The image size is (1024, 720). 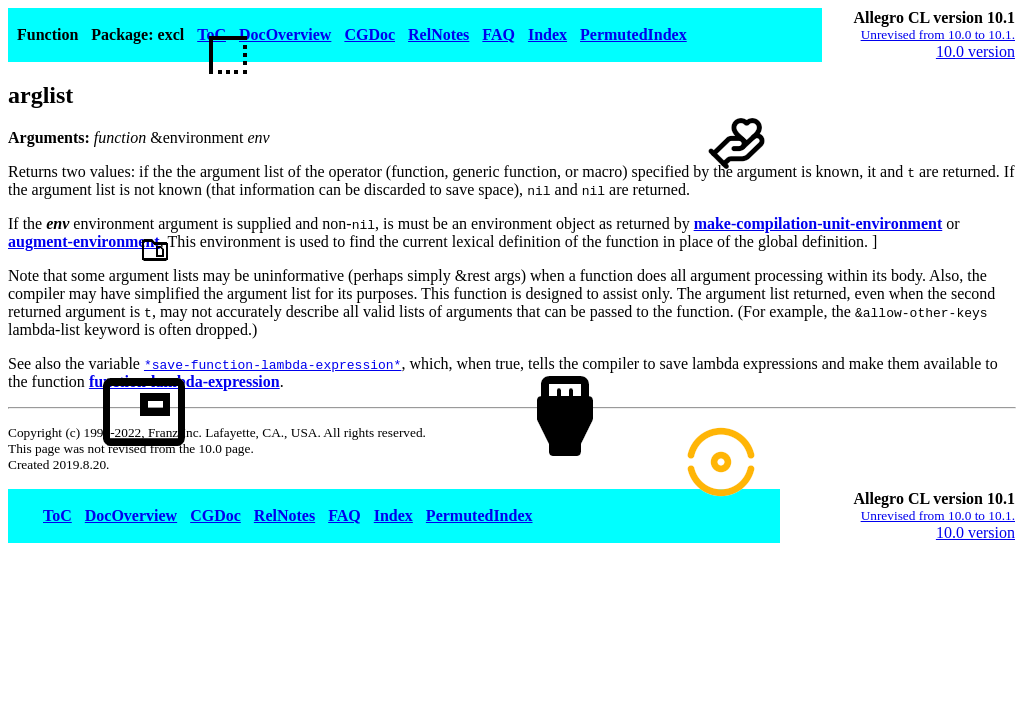 I want to click on access saved code snippets, so click(x=155, y=250).